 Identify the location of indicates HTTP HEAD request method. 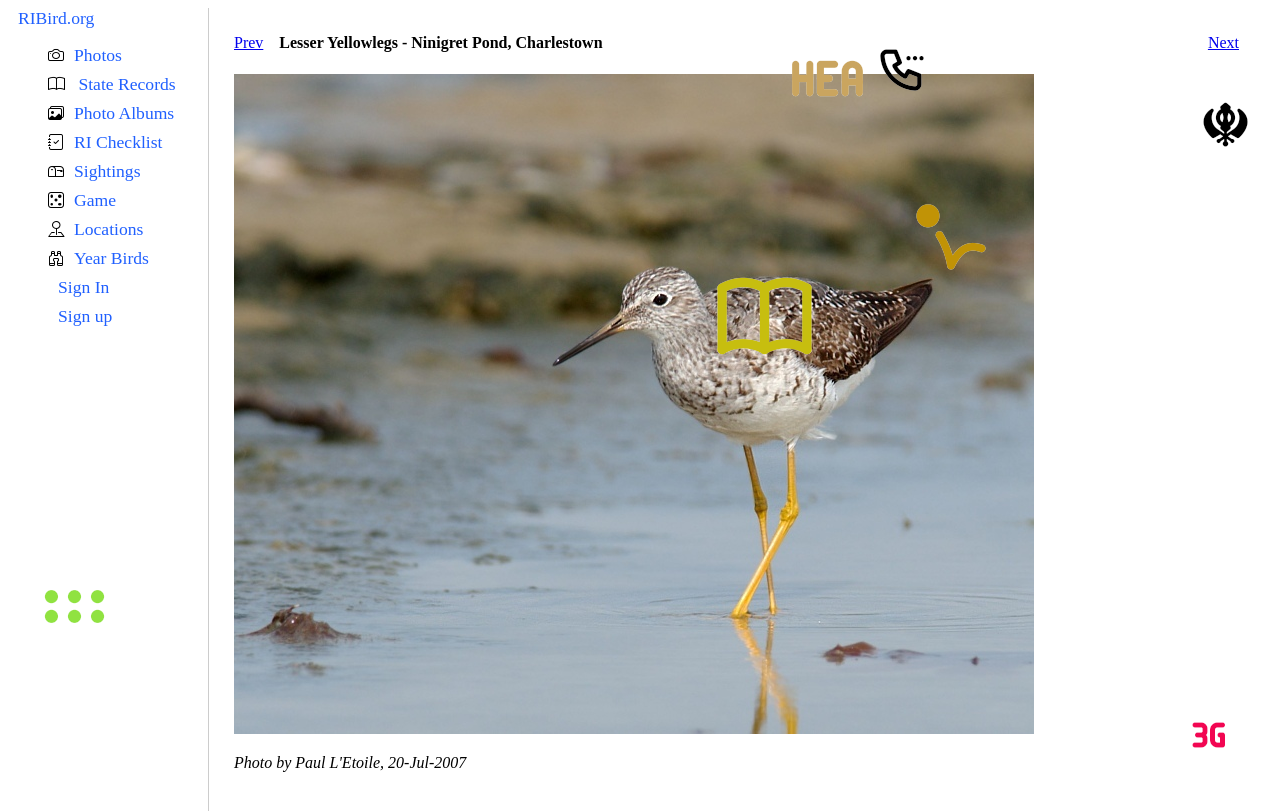
(827, 78).